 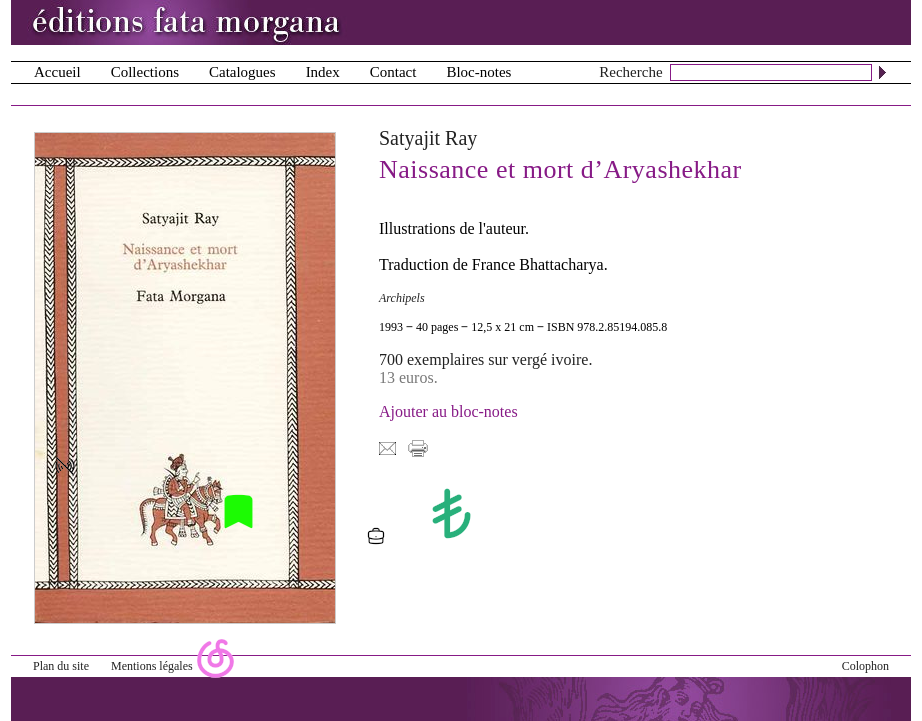 What do you see at coordinates (238, 511) in the screenshot?
I see `save this item to your bookmarks` at bounding box center [238, 511].